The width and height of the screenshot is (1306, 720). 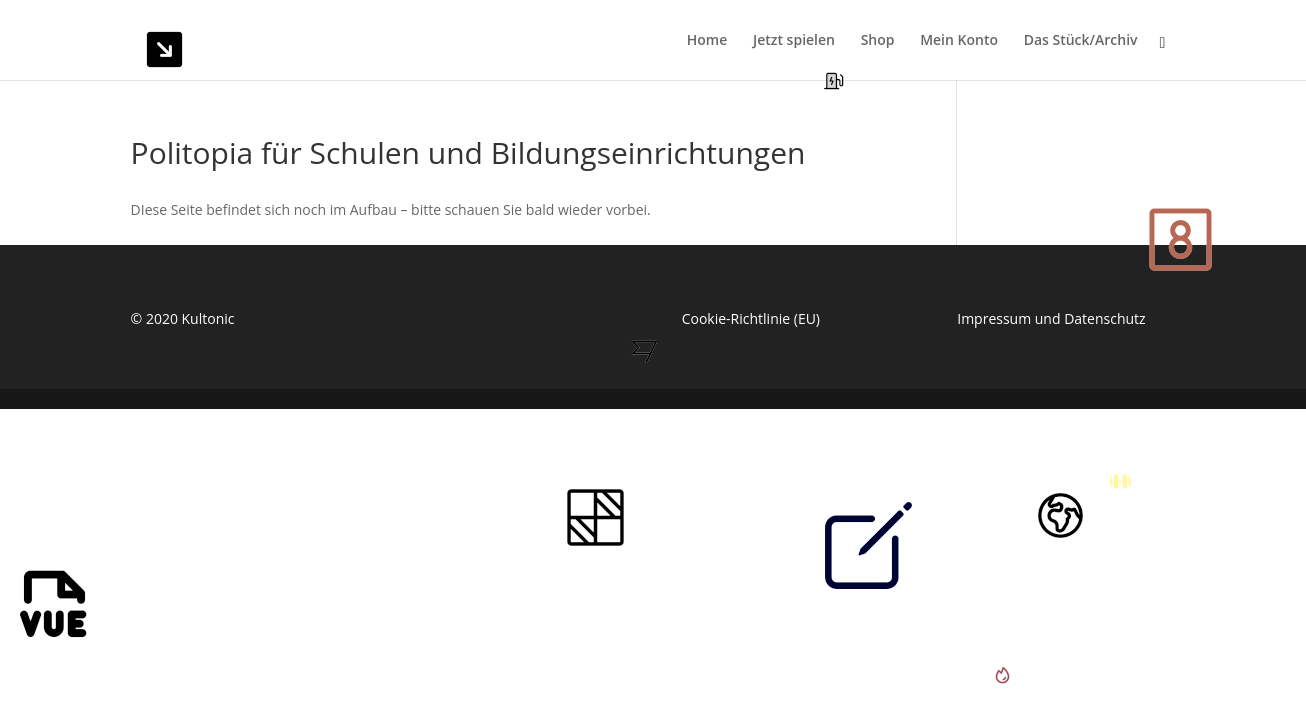 I want to click on indicates transparency in image editing, so click(x=595, y=517).